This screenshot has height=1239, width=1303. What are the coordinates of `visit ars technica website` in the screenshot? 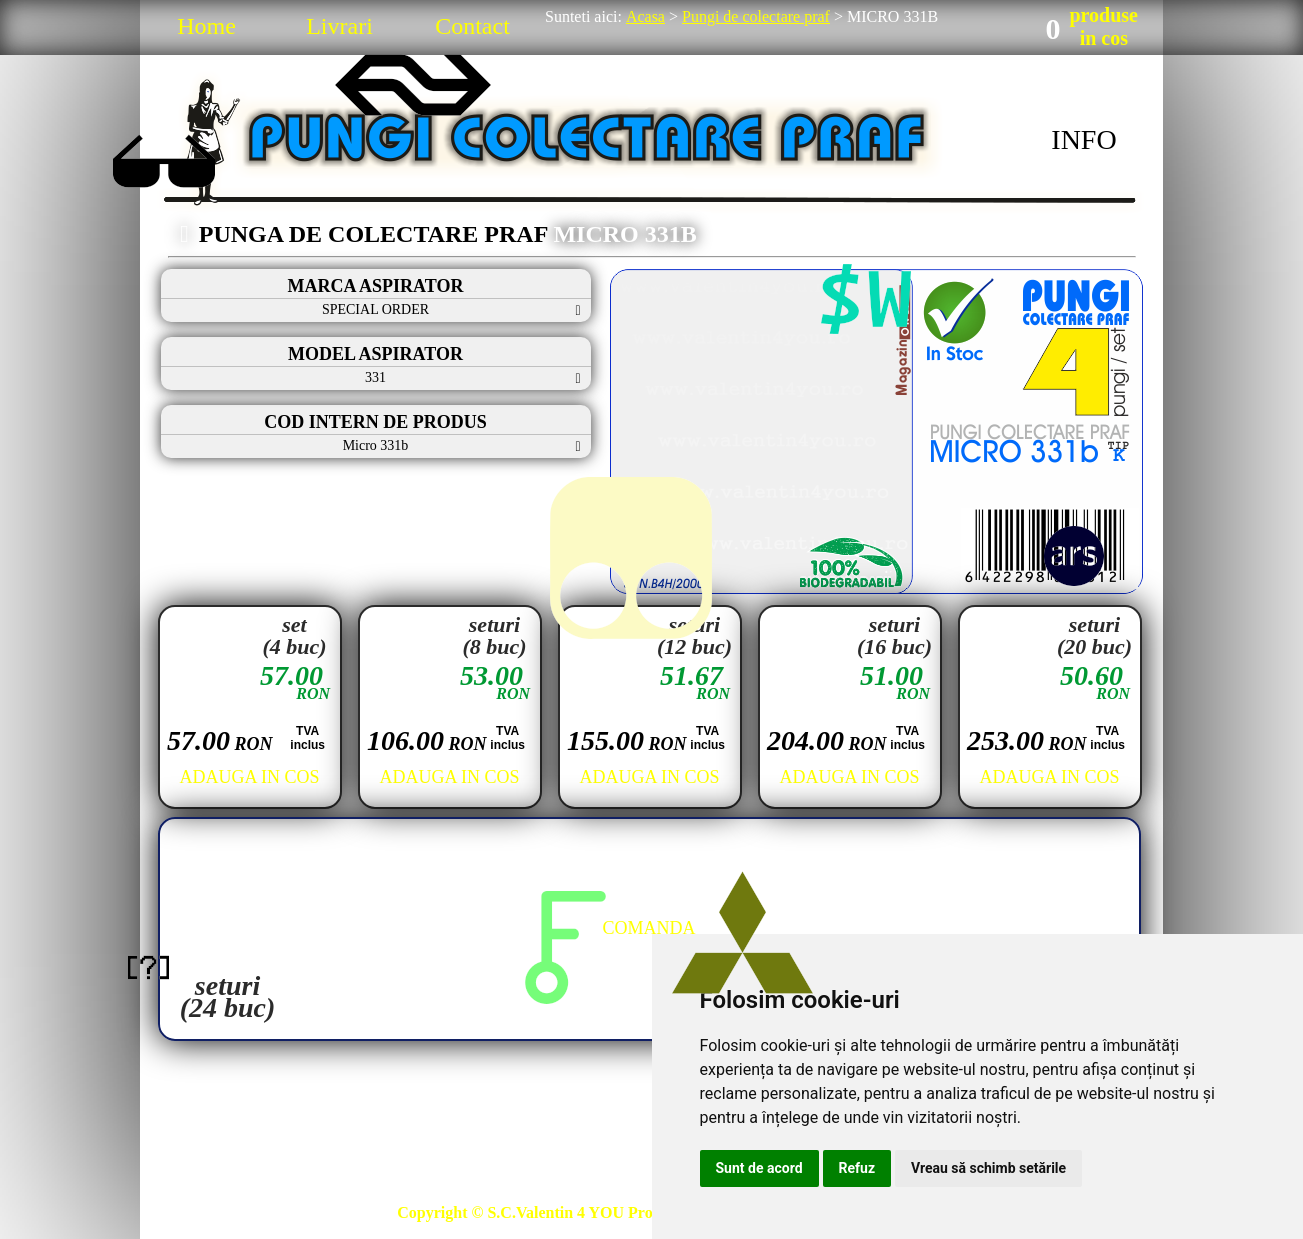 It's located at (1074, 556).